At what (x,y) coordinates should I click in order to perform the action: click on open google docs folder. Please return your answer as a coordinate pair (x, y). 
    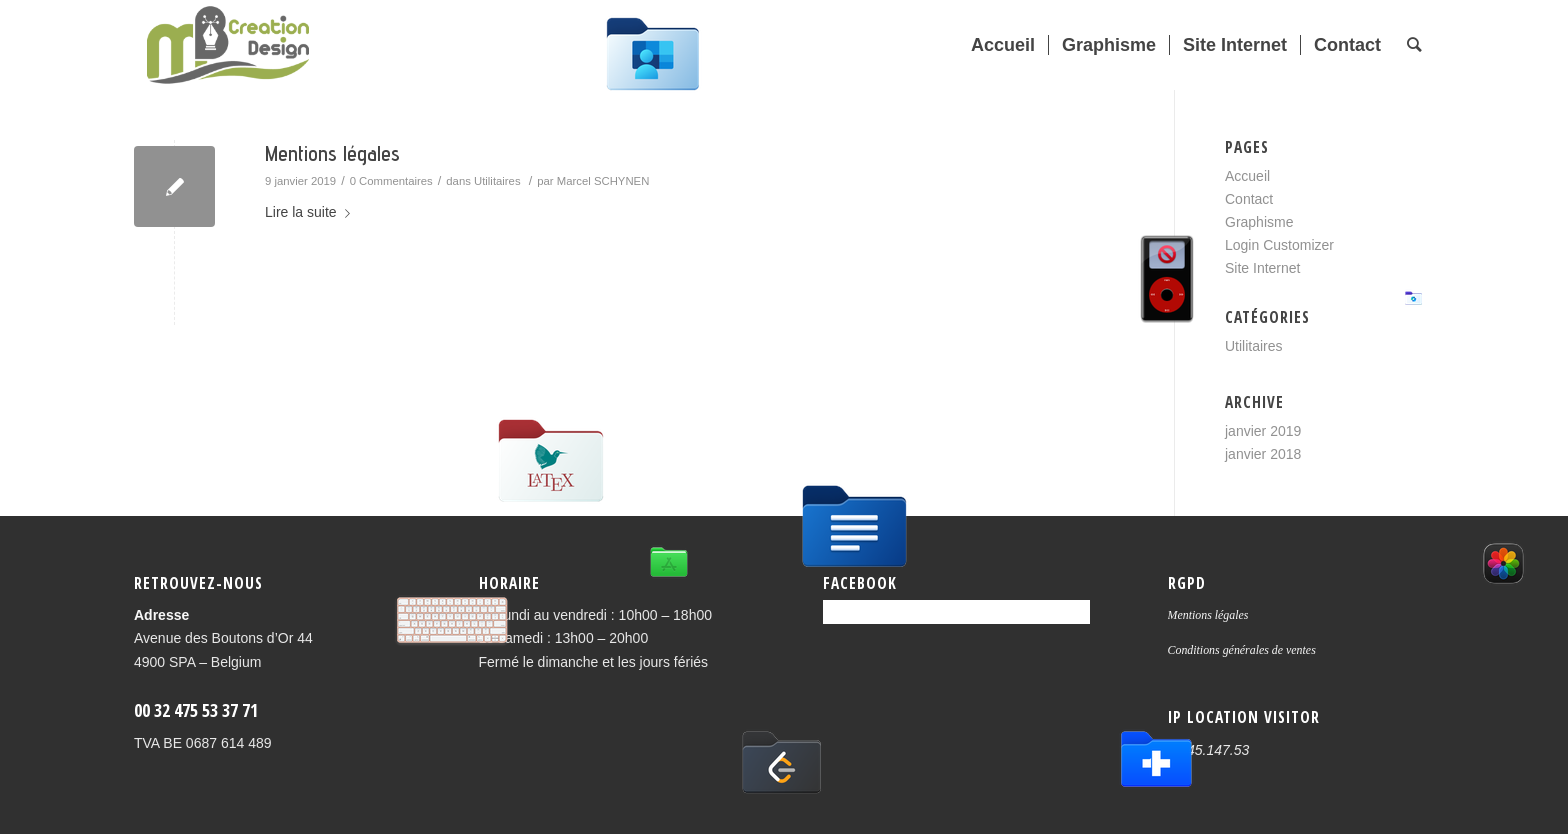
    Looking at the image, I should click on (854, 529).